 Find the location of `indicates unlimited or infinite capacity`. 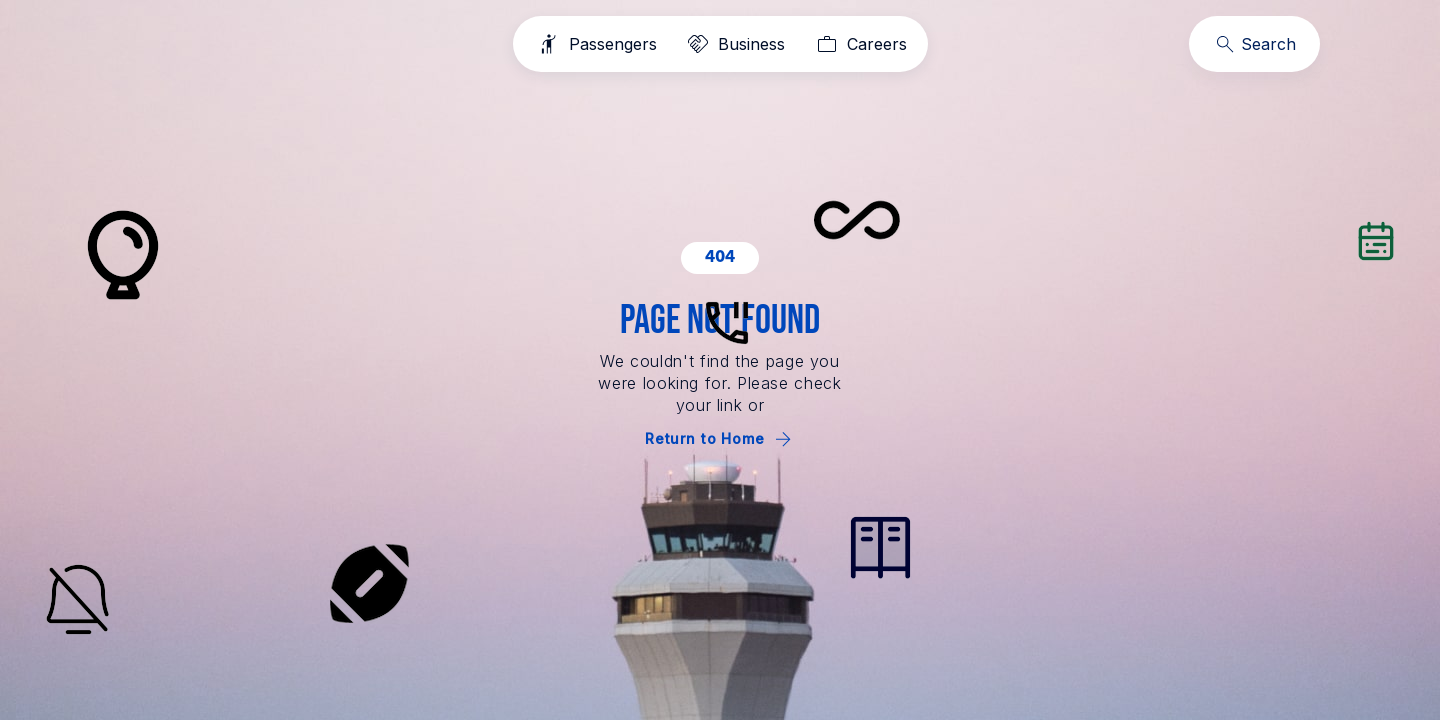

indicates unlimited or infinite capacity is located at coordinates (857, 220).